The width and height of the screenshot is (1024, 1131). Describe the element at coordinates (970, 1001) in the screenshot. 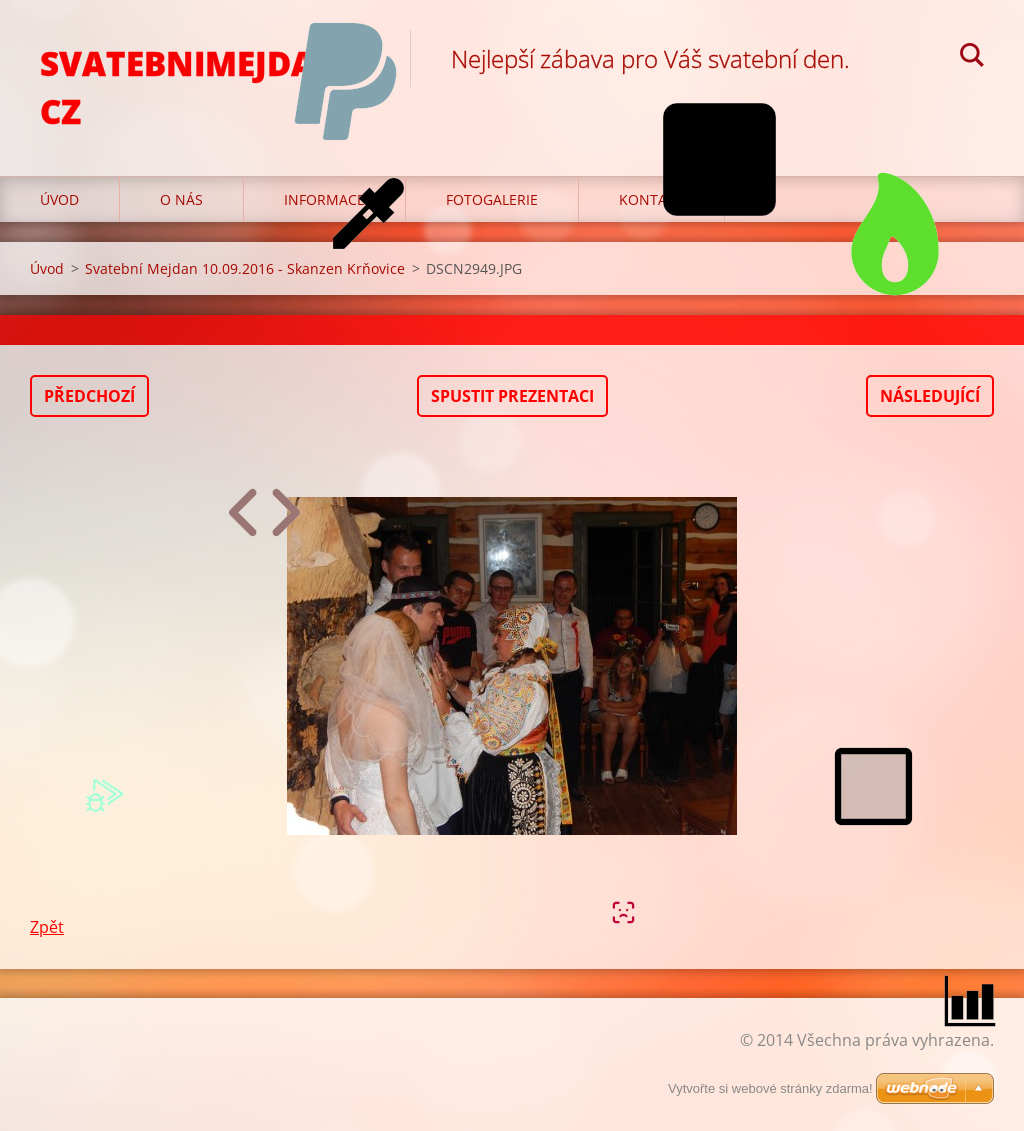

I see `view analytics or statistics` at that location.